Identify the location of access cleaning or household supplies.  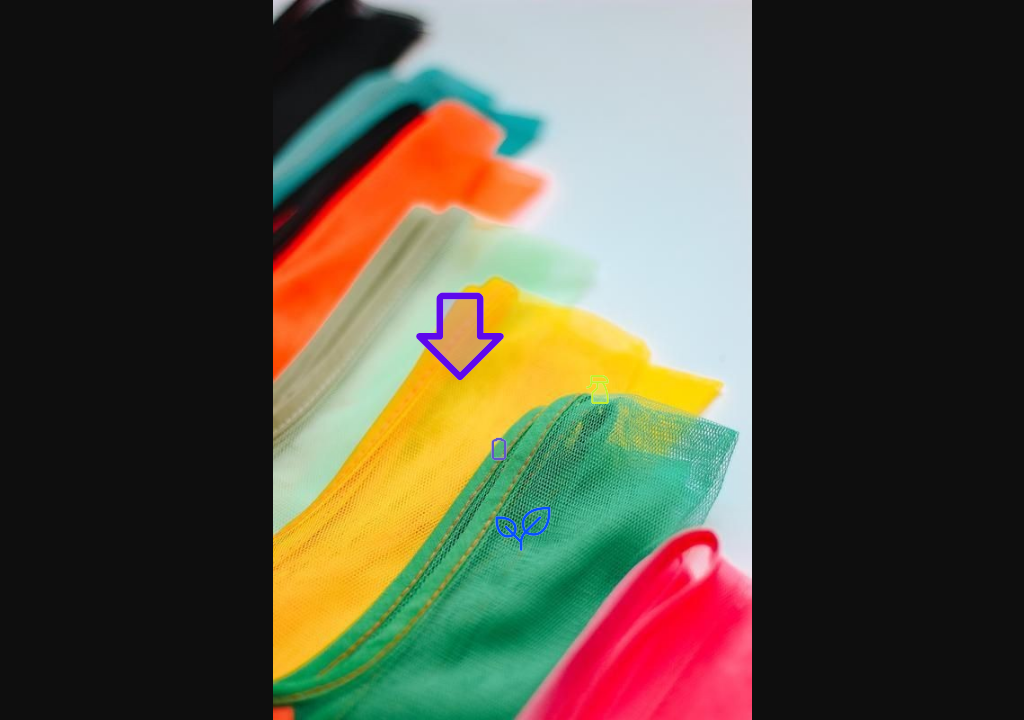
(598, 389).